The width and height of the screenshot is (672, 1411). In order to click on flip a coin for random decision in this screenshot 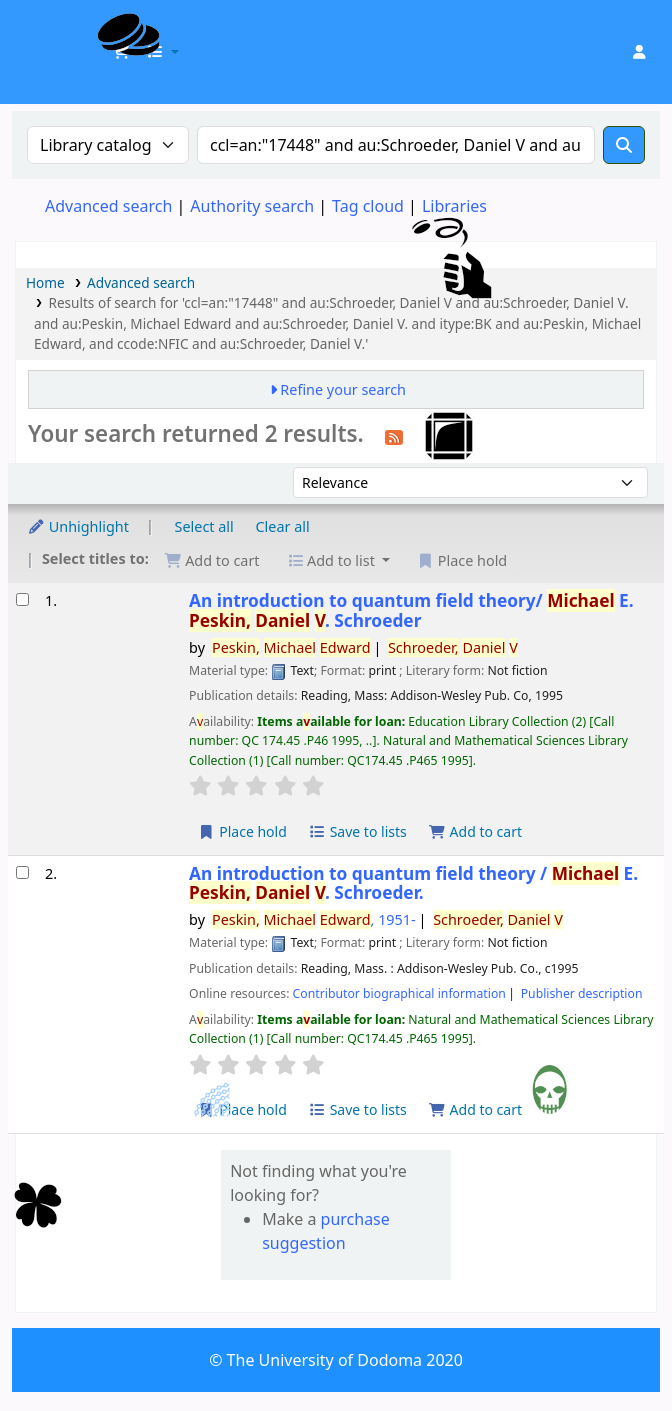, I will do `click(449, 256)`.